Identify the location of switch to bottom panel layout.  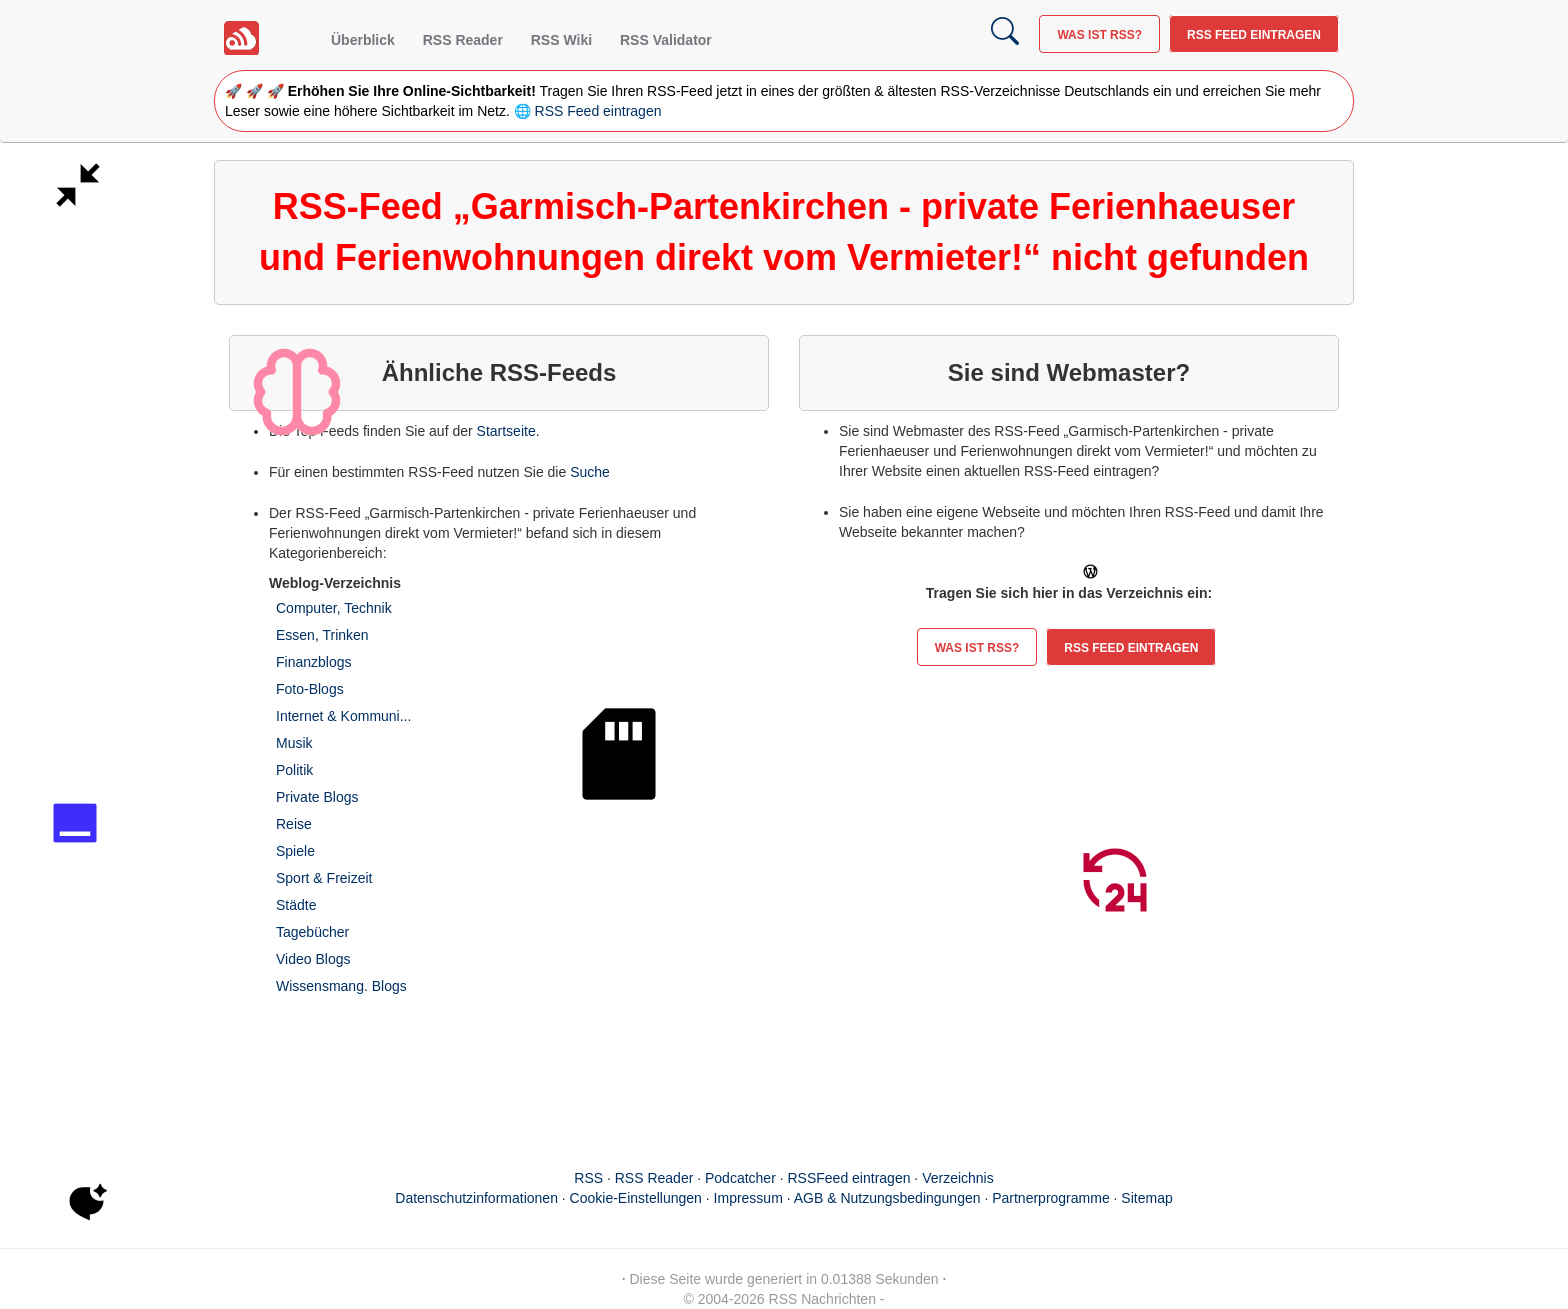
(75, 823).